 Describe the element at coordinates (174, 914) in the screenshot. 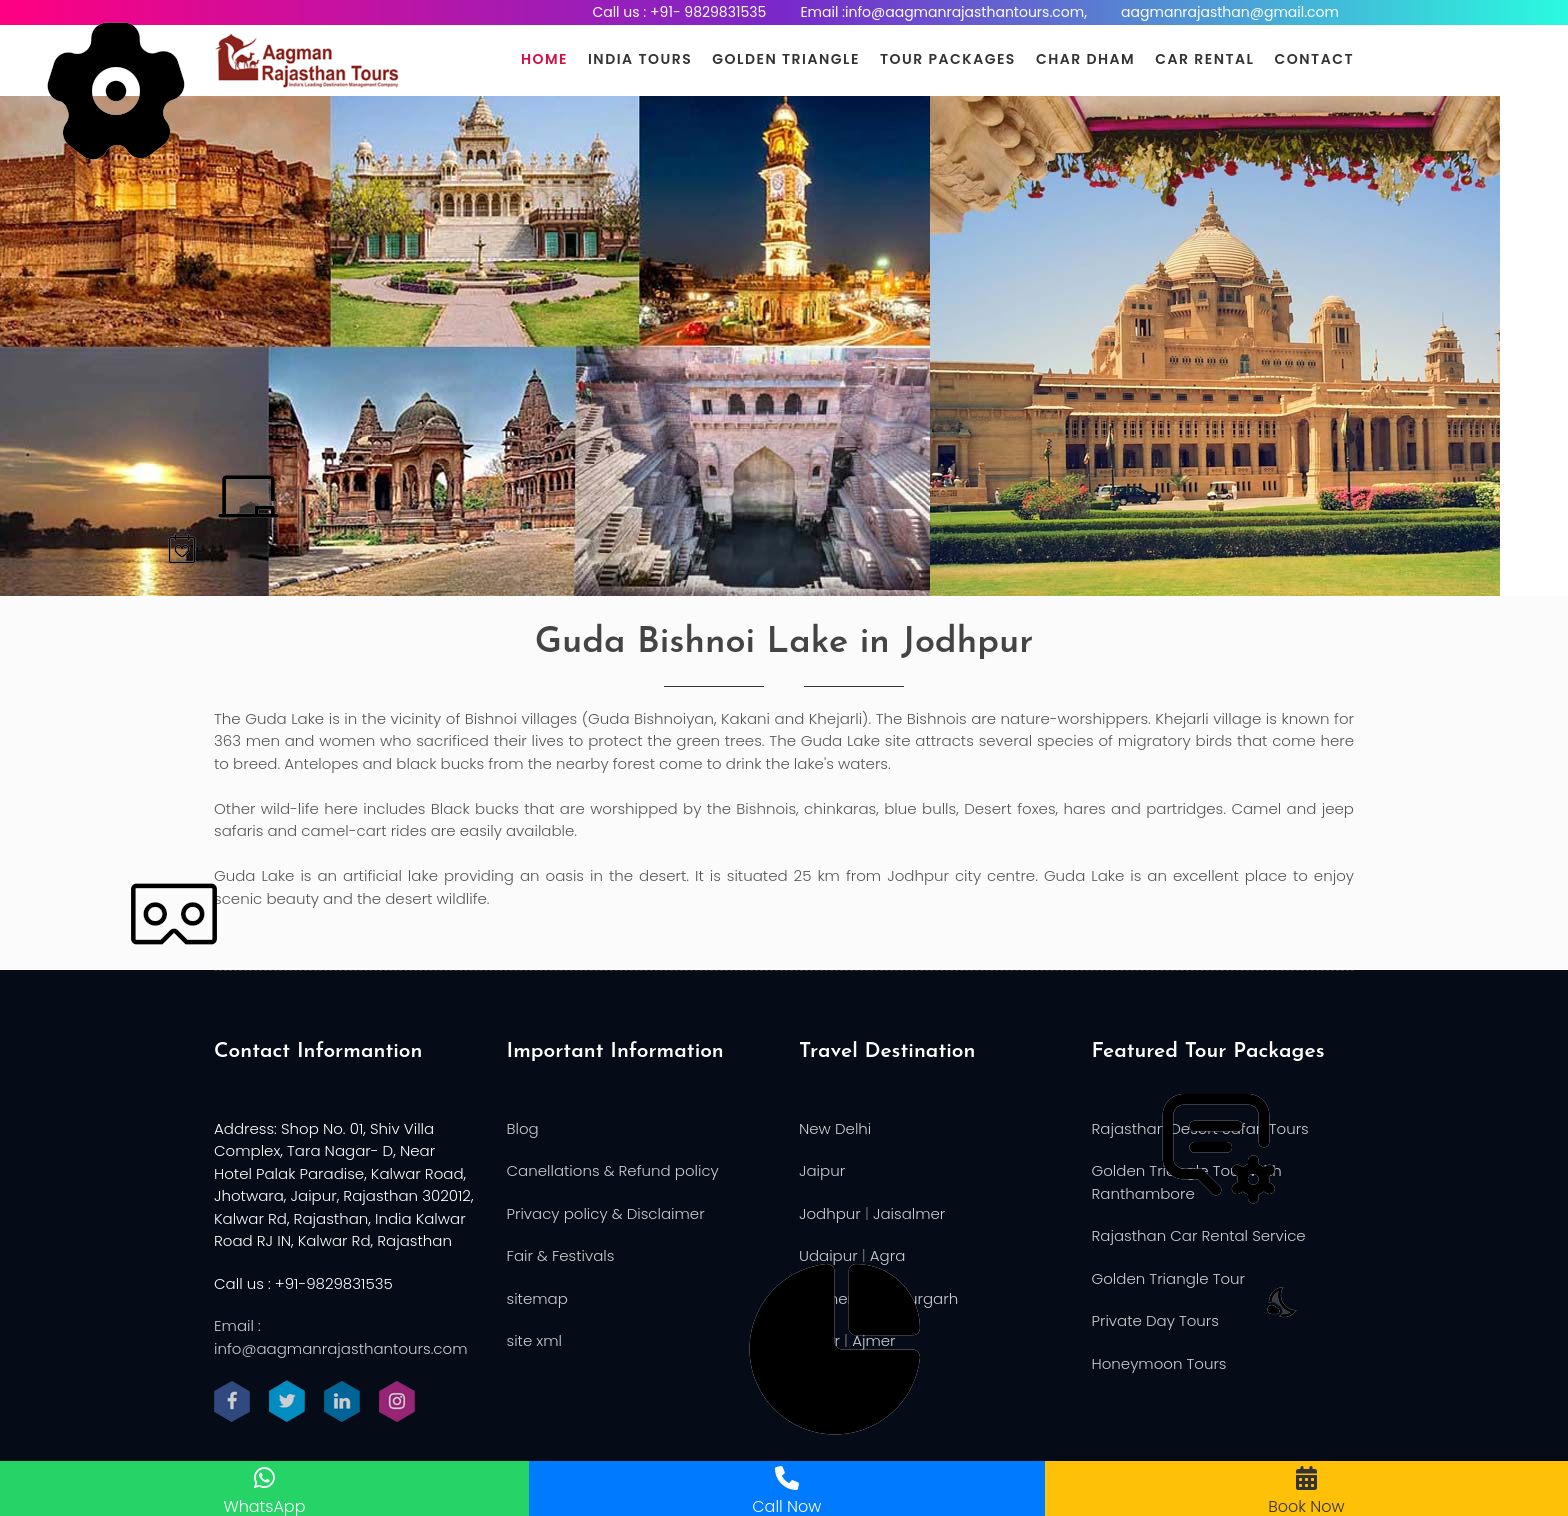

I see `launch a virtual reality experience` at that location.